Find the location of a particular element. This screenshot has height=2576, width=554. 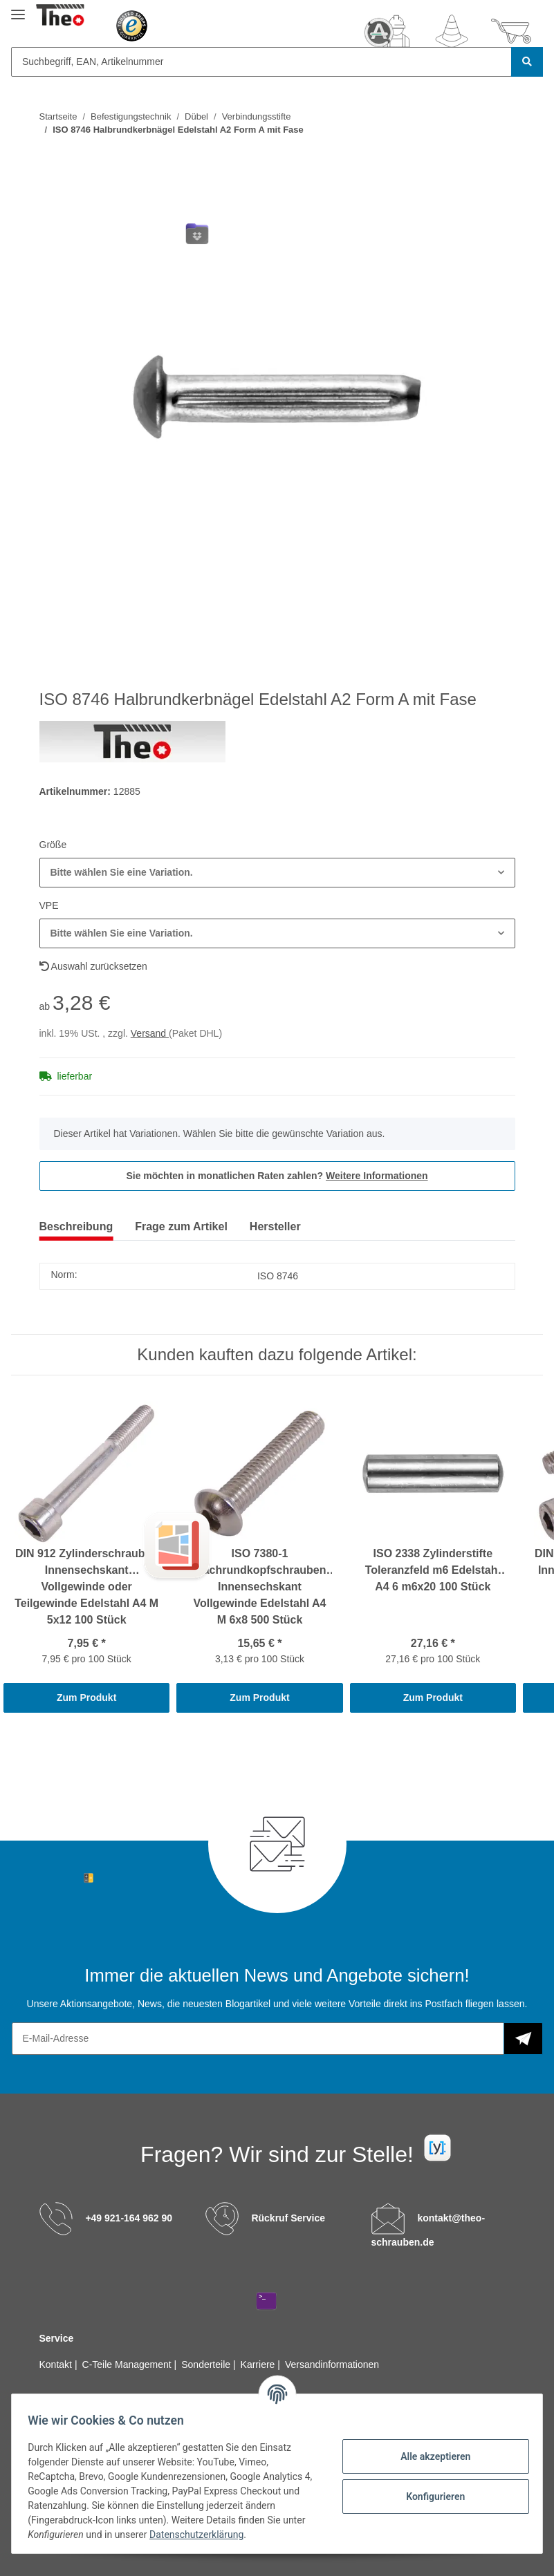

open jupyter notebook for interactive python coding is located at coordinates (437, 2147).